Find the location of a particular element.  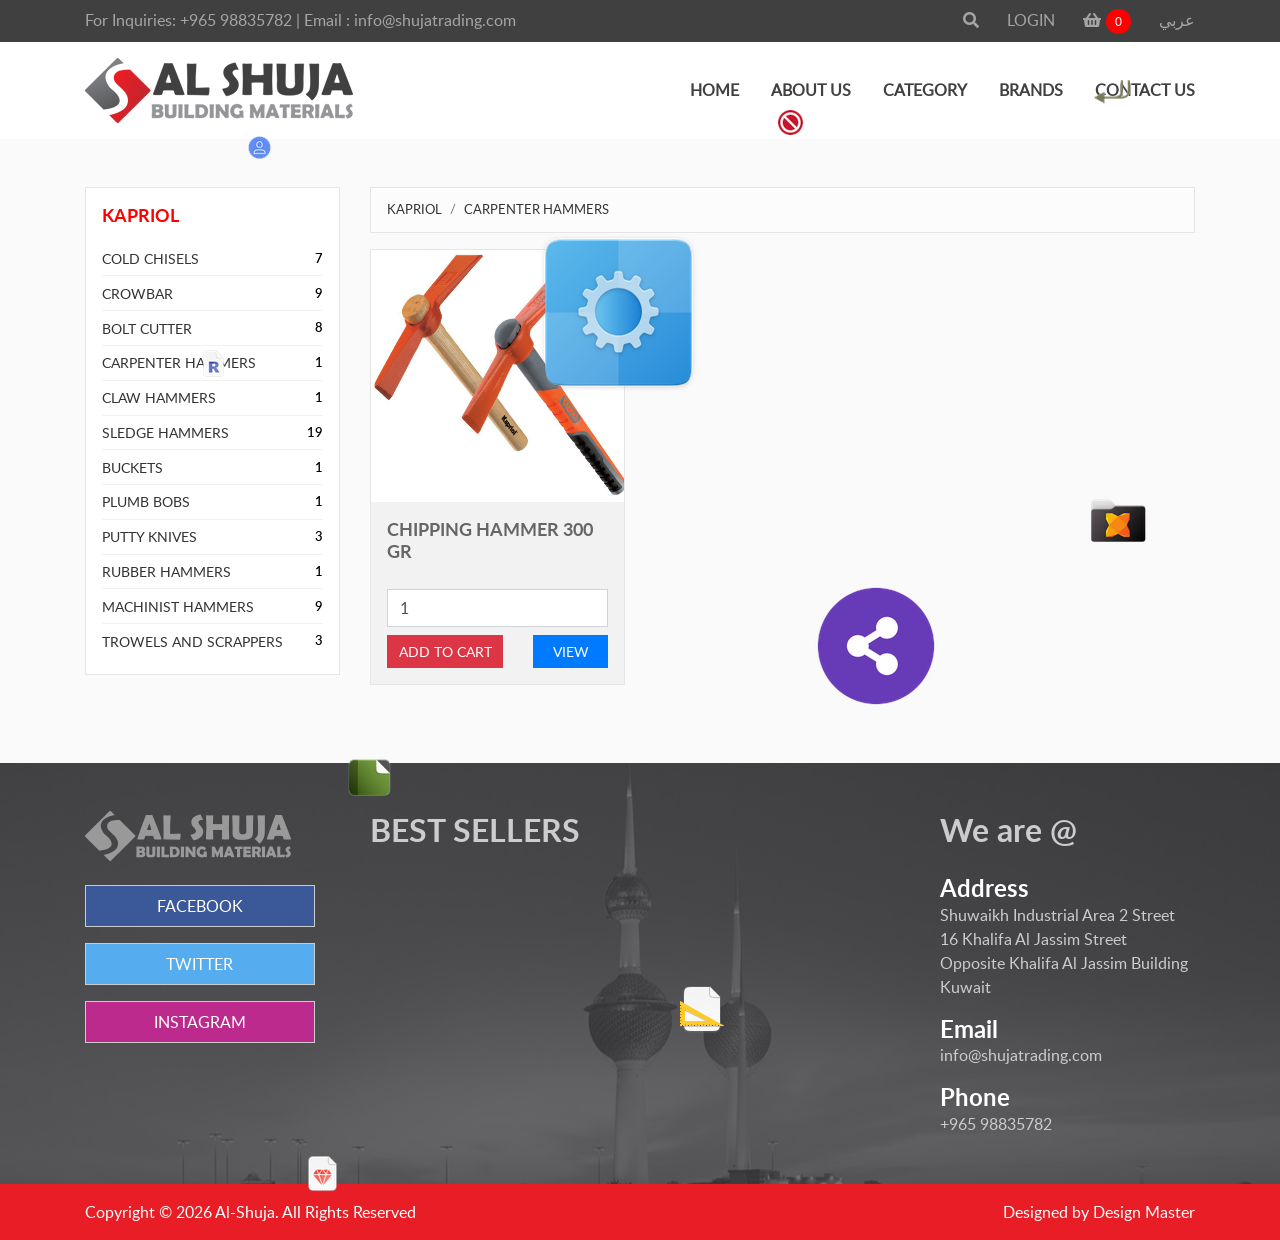

folder containing haxe project files is located at coordinates (1118, 522).